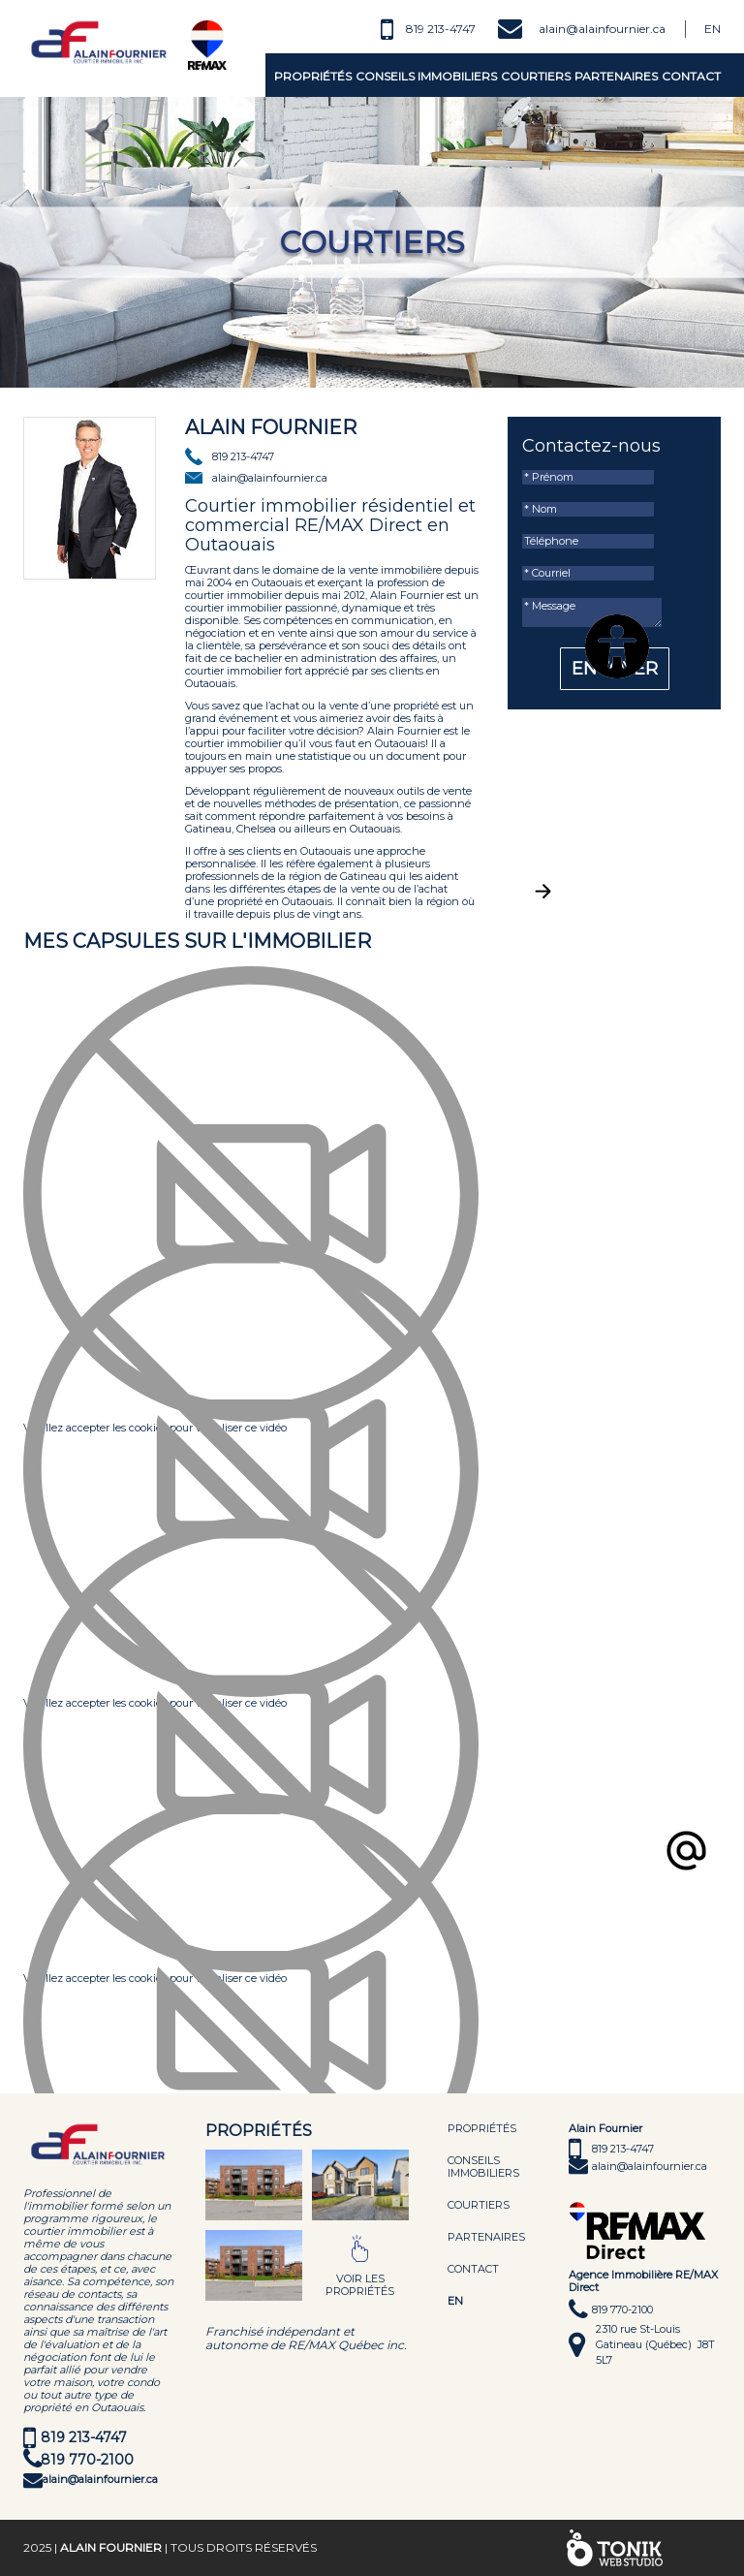 This screenshot has width=744, height=2576. I want to click on mention or tag a user, so click(686, 1850).